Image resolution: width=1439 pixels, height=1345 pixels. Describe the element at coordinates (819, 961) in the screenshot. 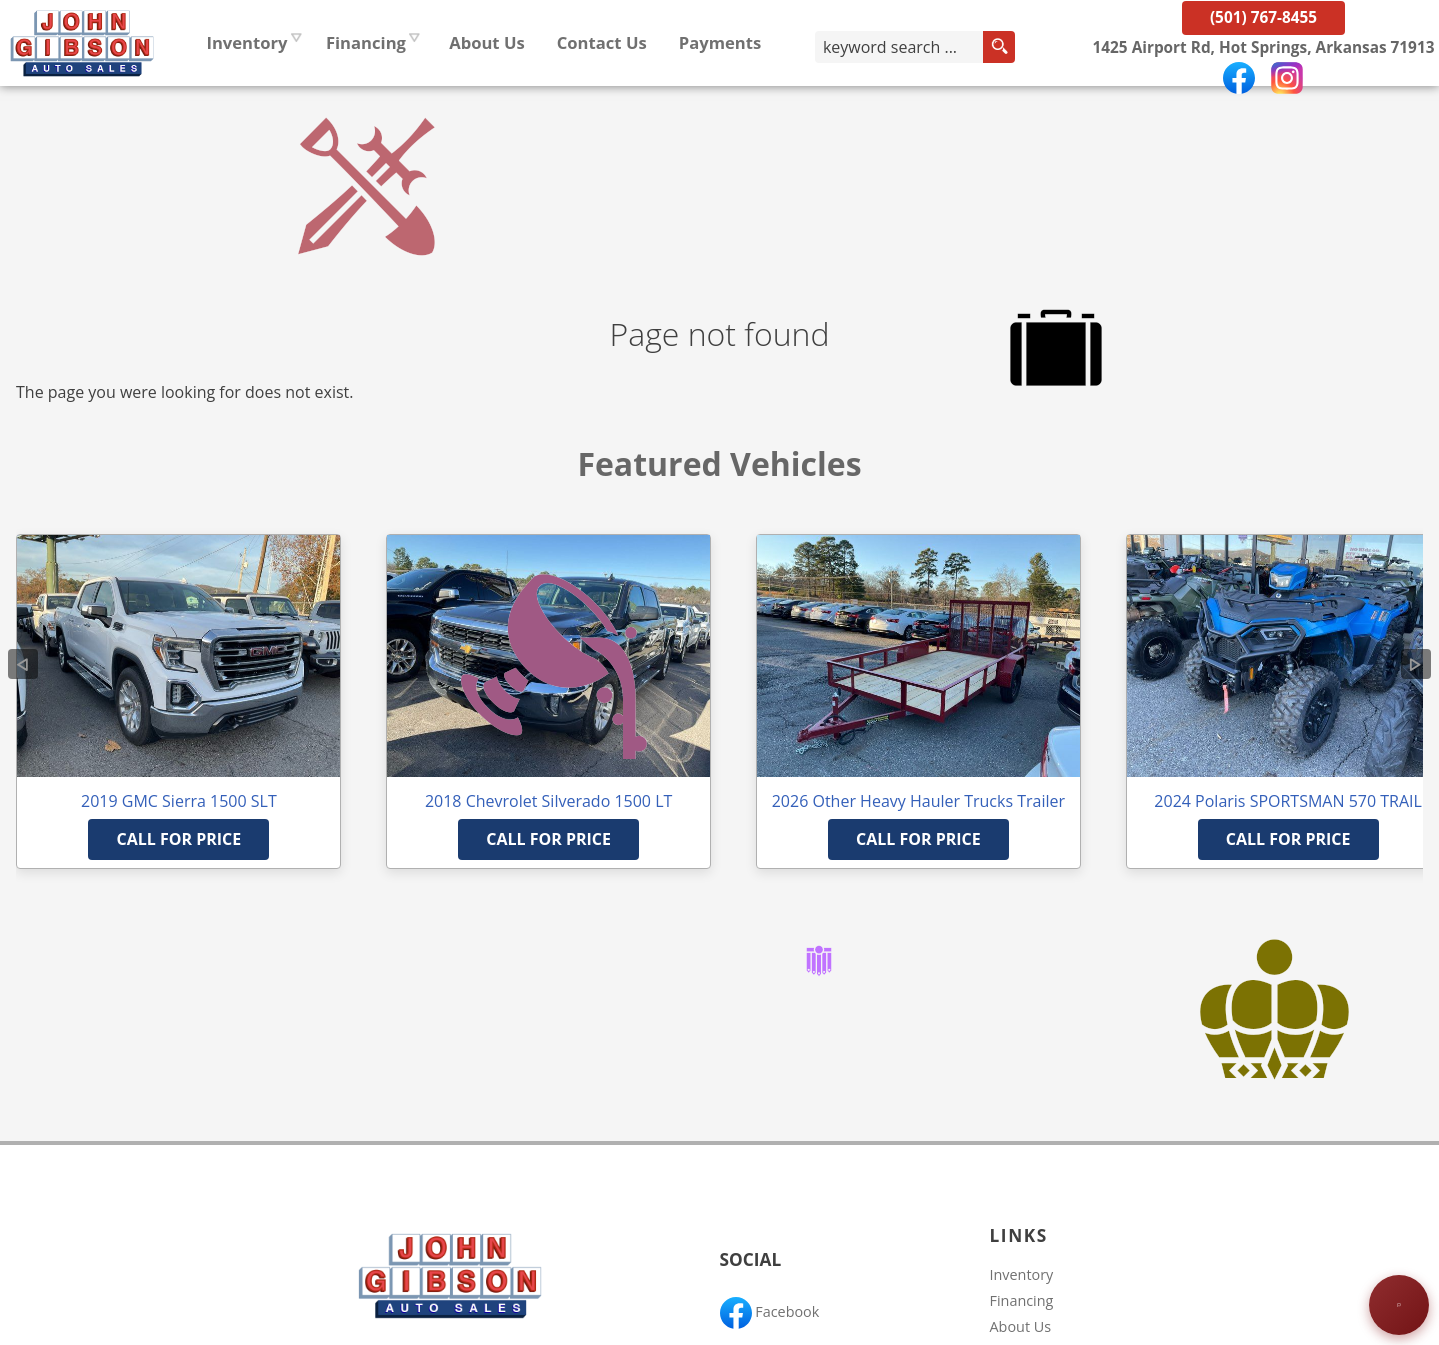

I see `select ancient roman armor piece` at that location.